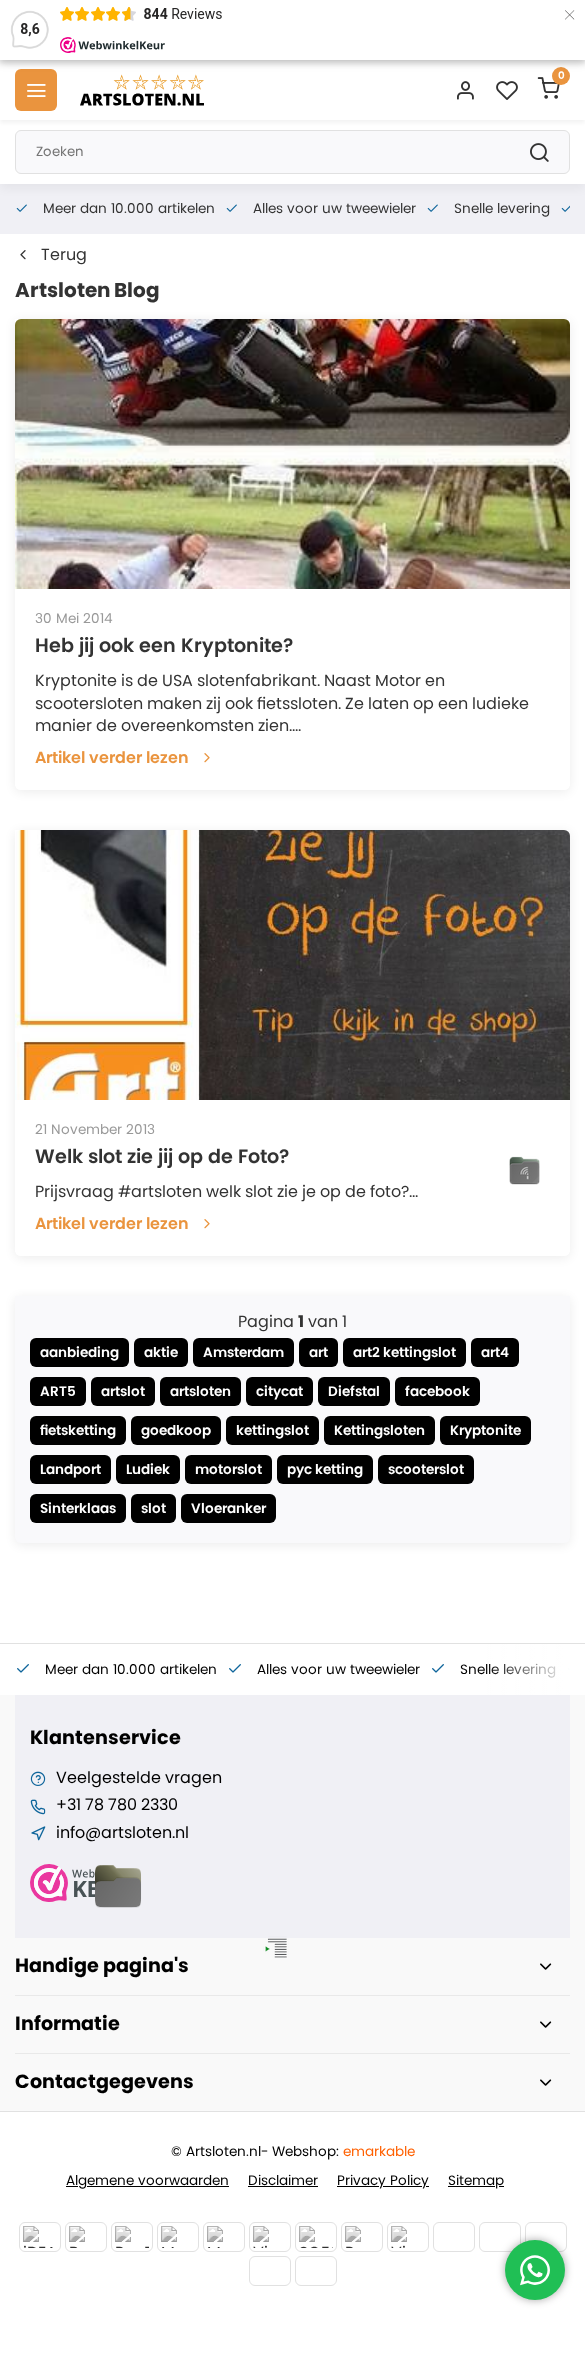 The height and width of the screenshot is (2380, 585). Describe the element at coordinates (118, 1886) in the screenshot. I see `indicates an open folder` at that location.